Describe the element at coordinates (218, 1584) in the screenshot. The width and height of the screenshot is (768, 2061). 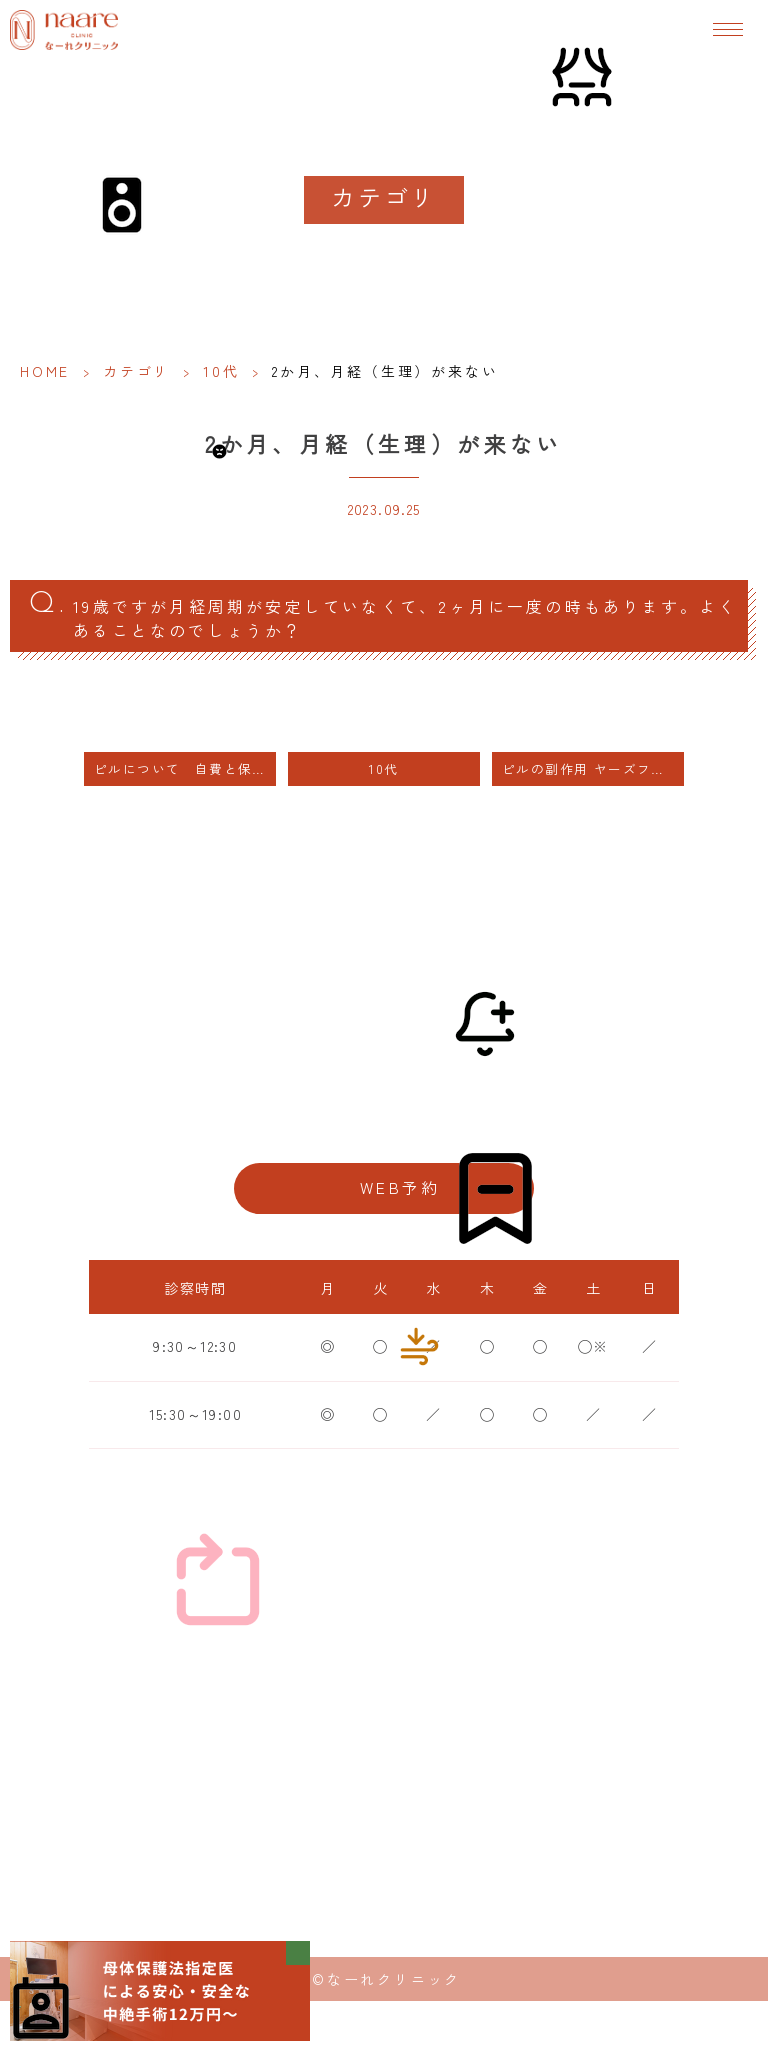
I see `rotate element clockwise` at that location.